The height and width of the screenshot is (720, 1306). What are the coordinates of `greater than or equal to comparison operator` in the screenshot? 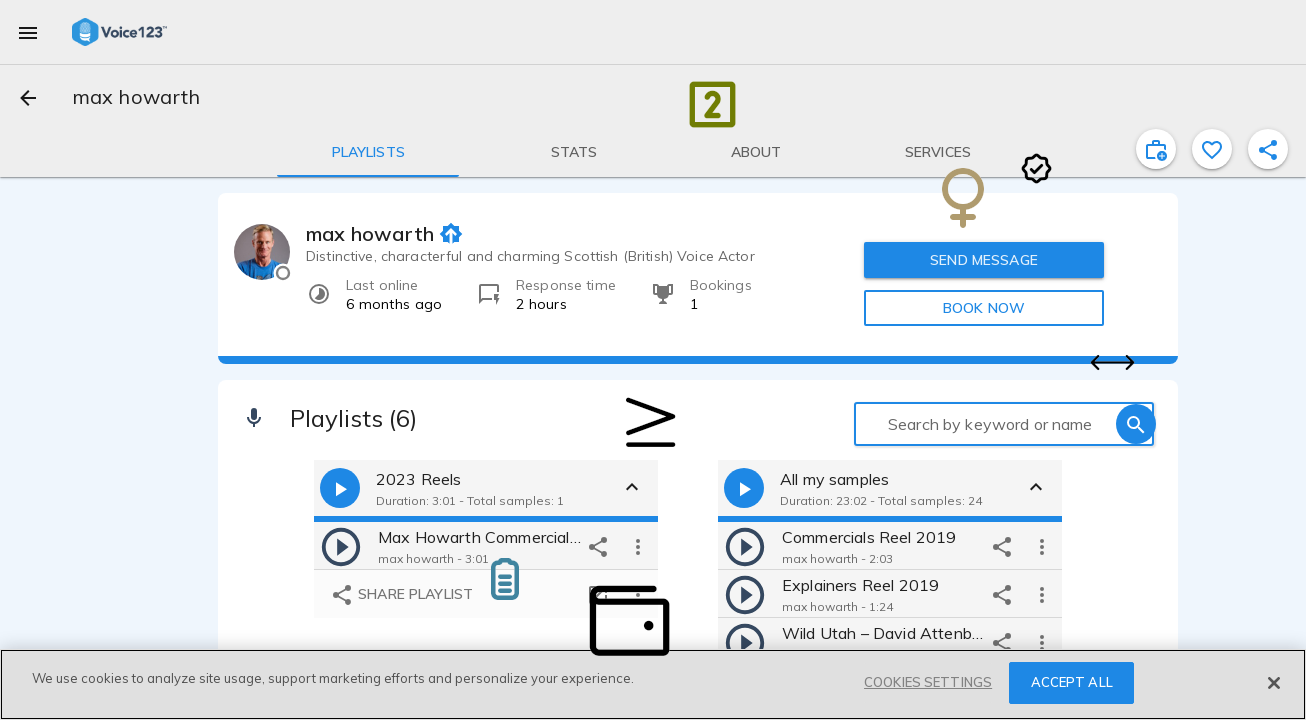 It's located at (649, 423).